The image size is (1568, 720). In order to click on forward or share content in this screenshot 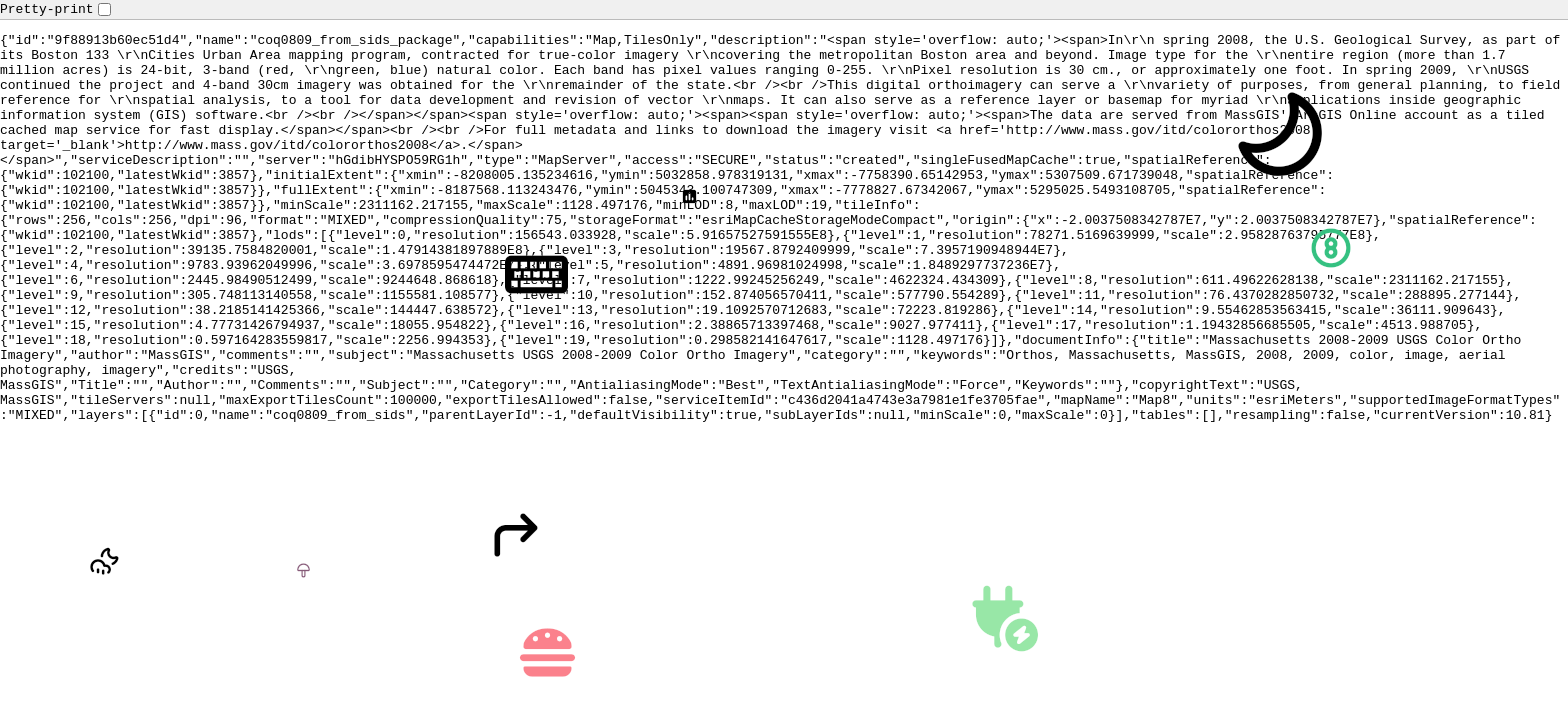, I will do `click(514, 536)`.